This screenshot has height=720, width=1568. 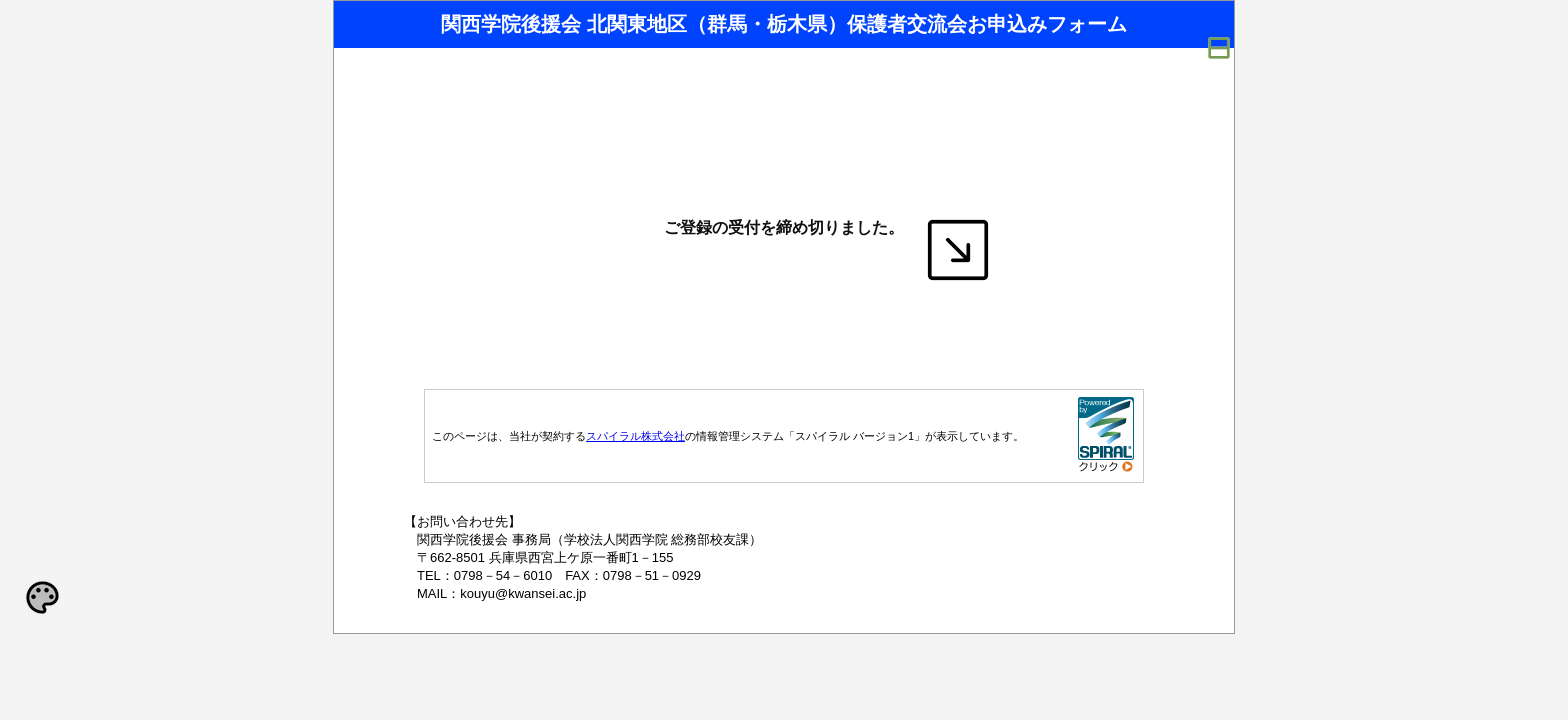 What do you see at coordinates (958, 250) in the screenshot?
I see `navigate to the bottom-right section` at bounding box center [958, 250].